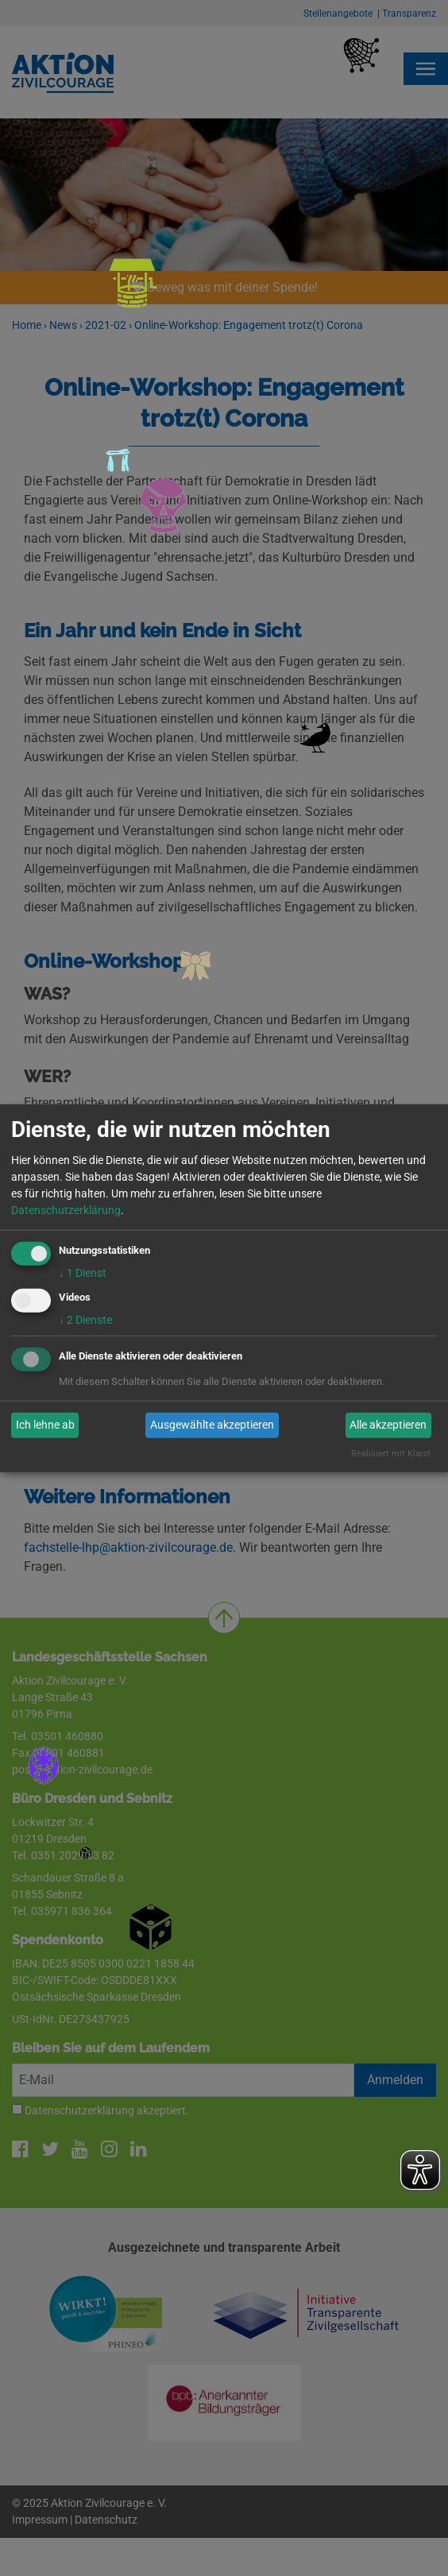 Image resolution: width=448 pixels, height=2576 pixels. Describe the element at coordinates (150, 1927) in the screenshot. I see `roll the dice or randomize` at that location.